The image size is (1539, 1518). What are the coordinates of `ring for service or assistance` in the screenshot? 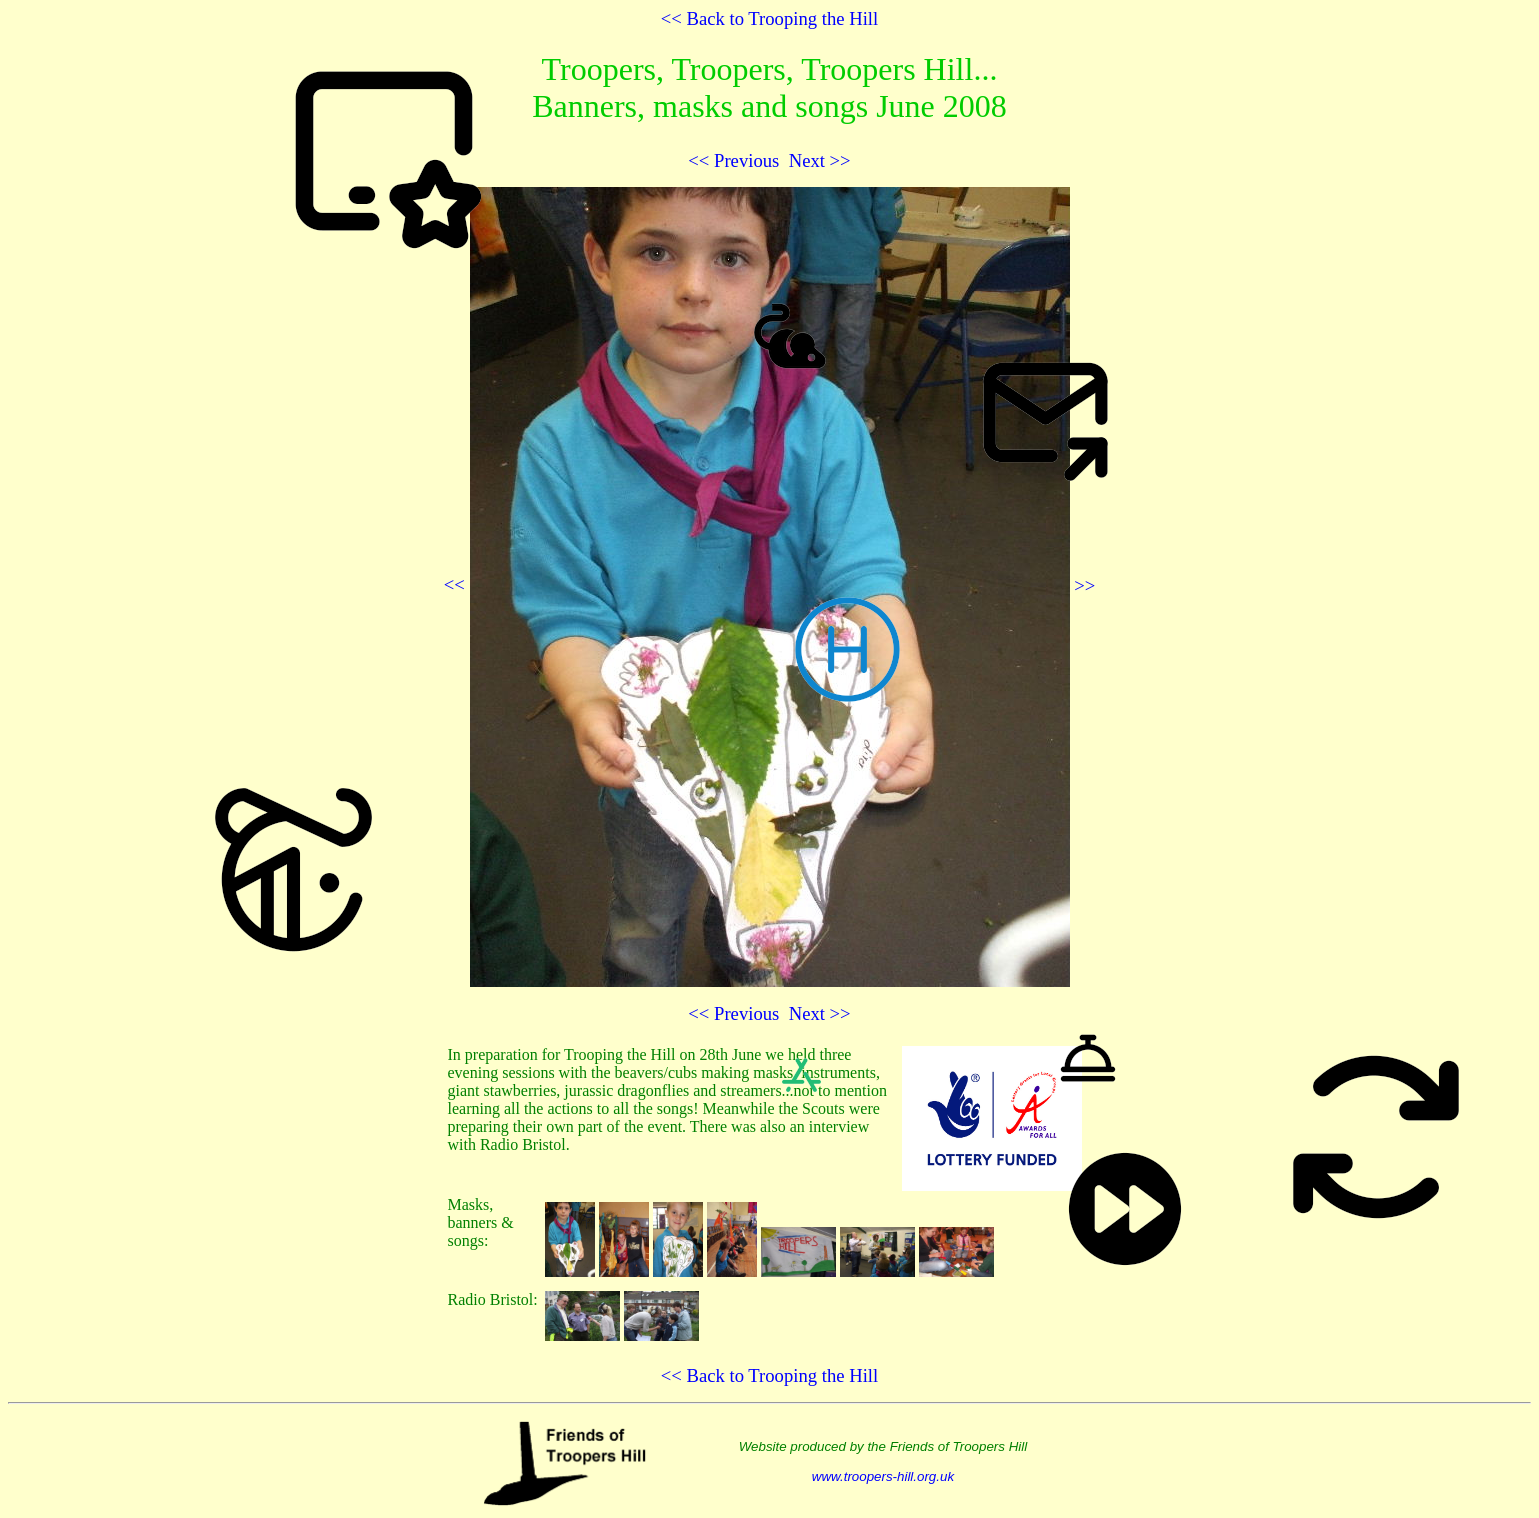 It's located at (1088, 1060).